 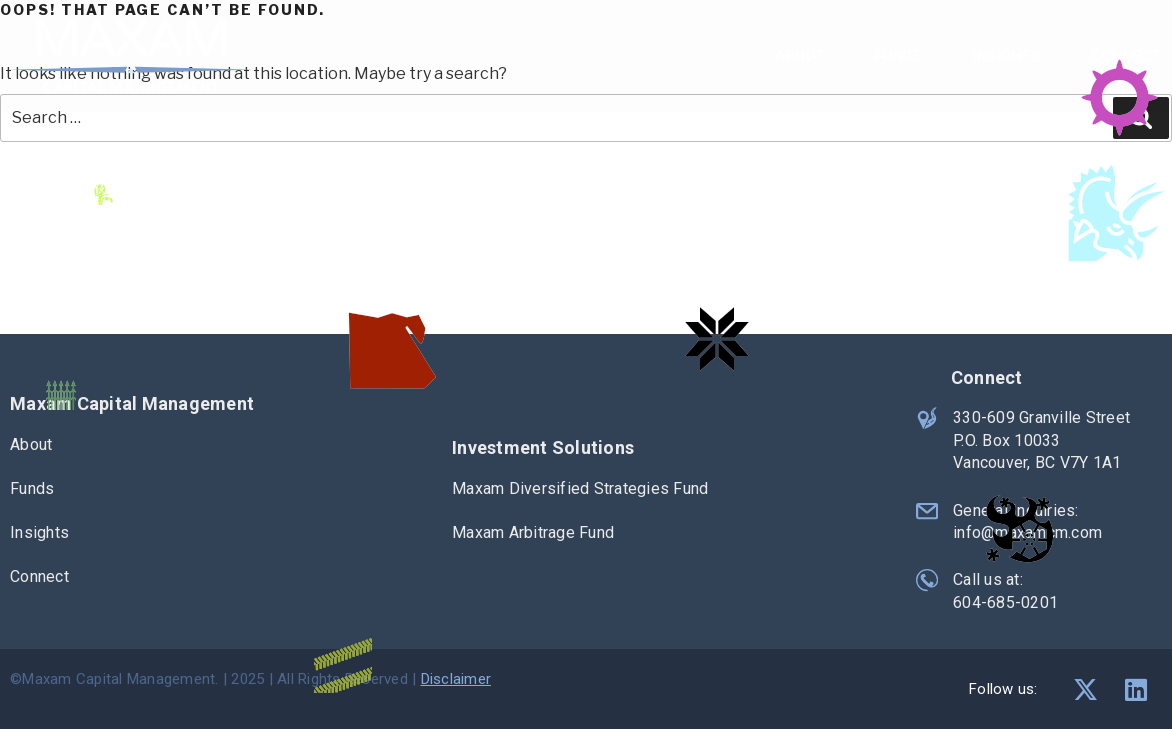 I want to click on tap to water or care for your cactus, so click(x=103, y=194).